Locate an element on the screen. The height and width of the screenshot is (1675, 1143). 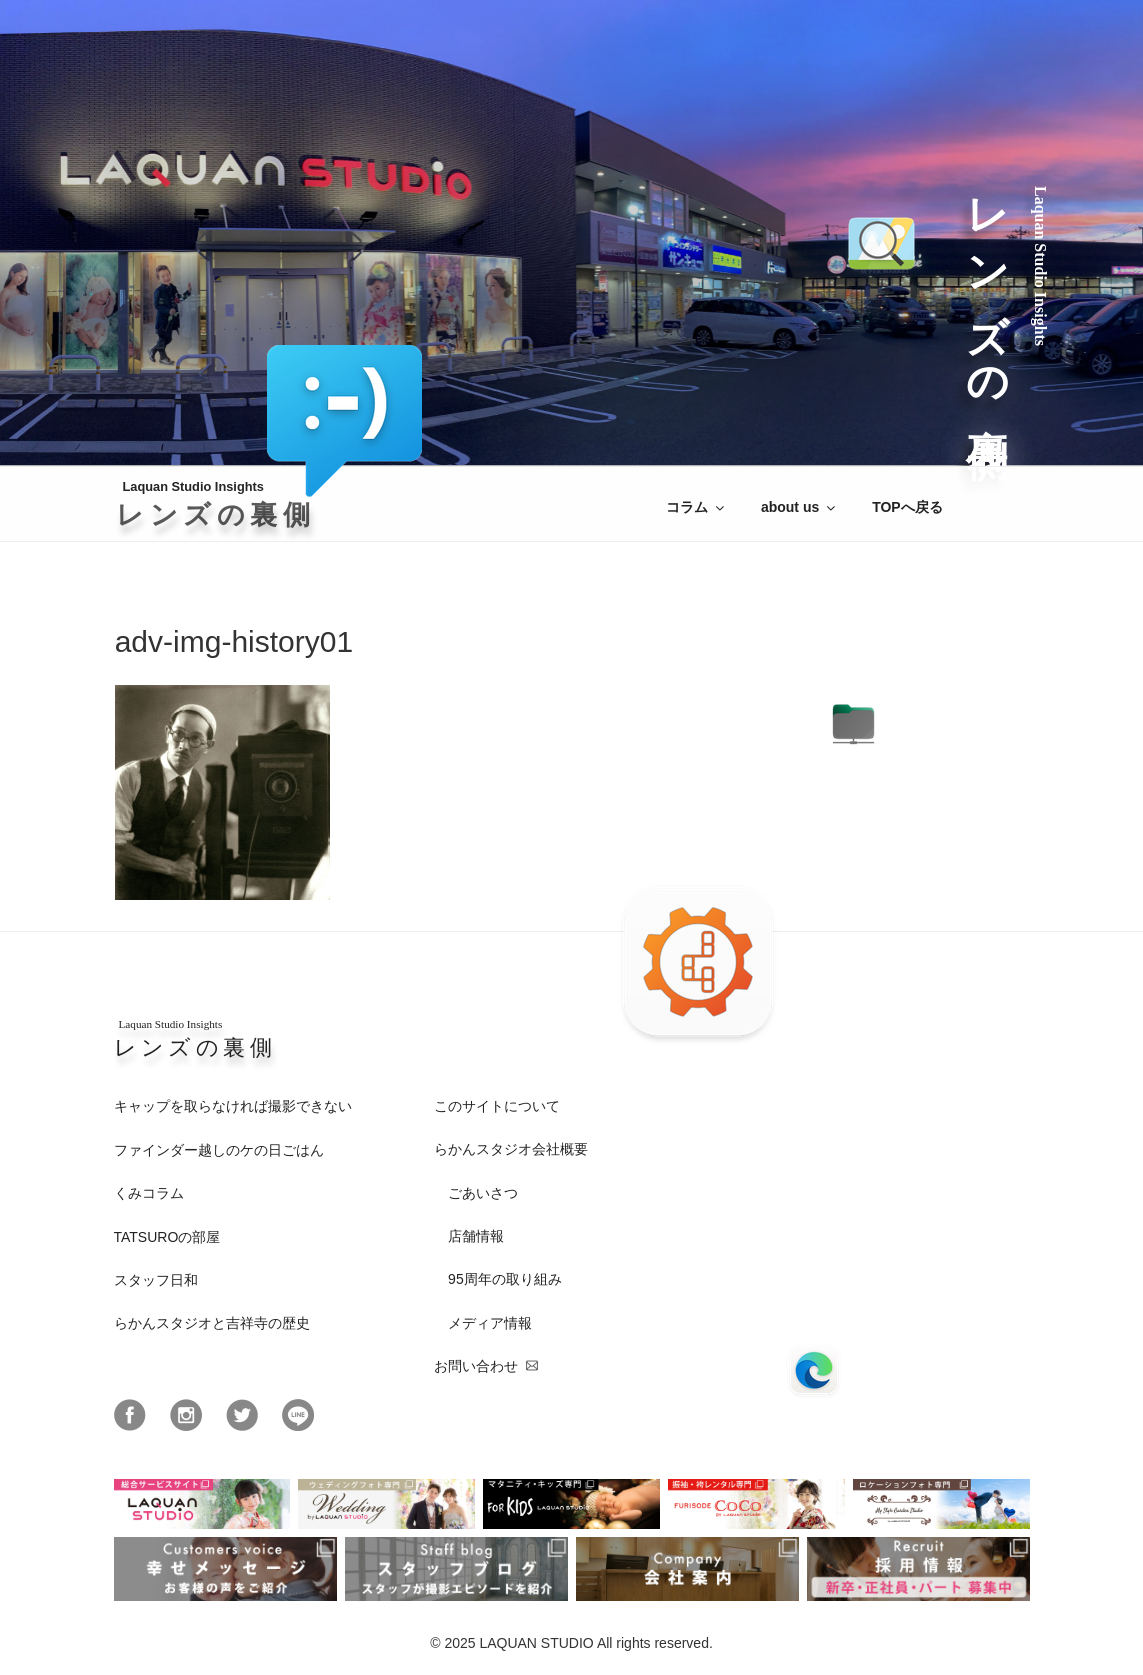
open btrfs assistant for managing btrfs filesystem snapshots is located at coordinates (698, 962).